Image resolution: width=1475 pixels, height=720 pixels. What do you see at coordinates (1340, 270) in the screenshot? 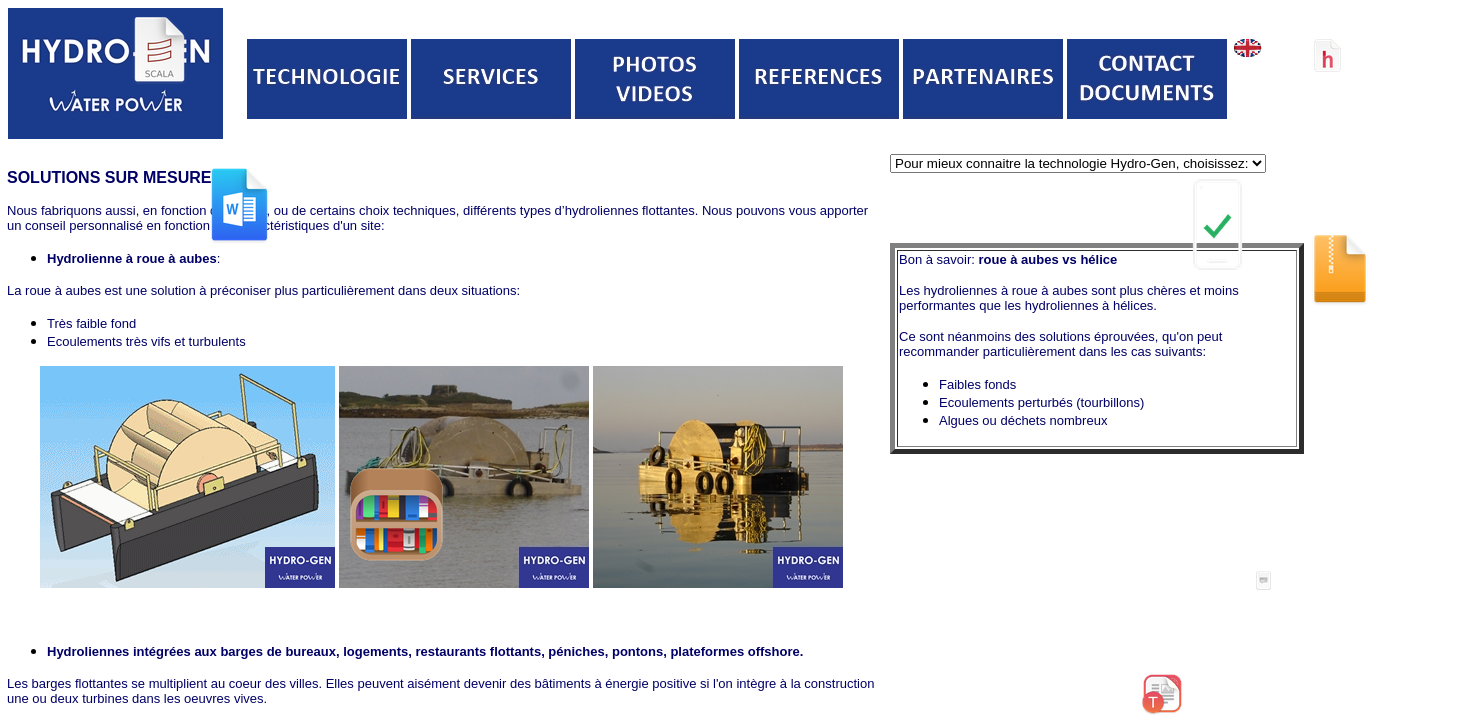
I see `a compressed package or archive file` at bounding box center [1340, 270].